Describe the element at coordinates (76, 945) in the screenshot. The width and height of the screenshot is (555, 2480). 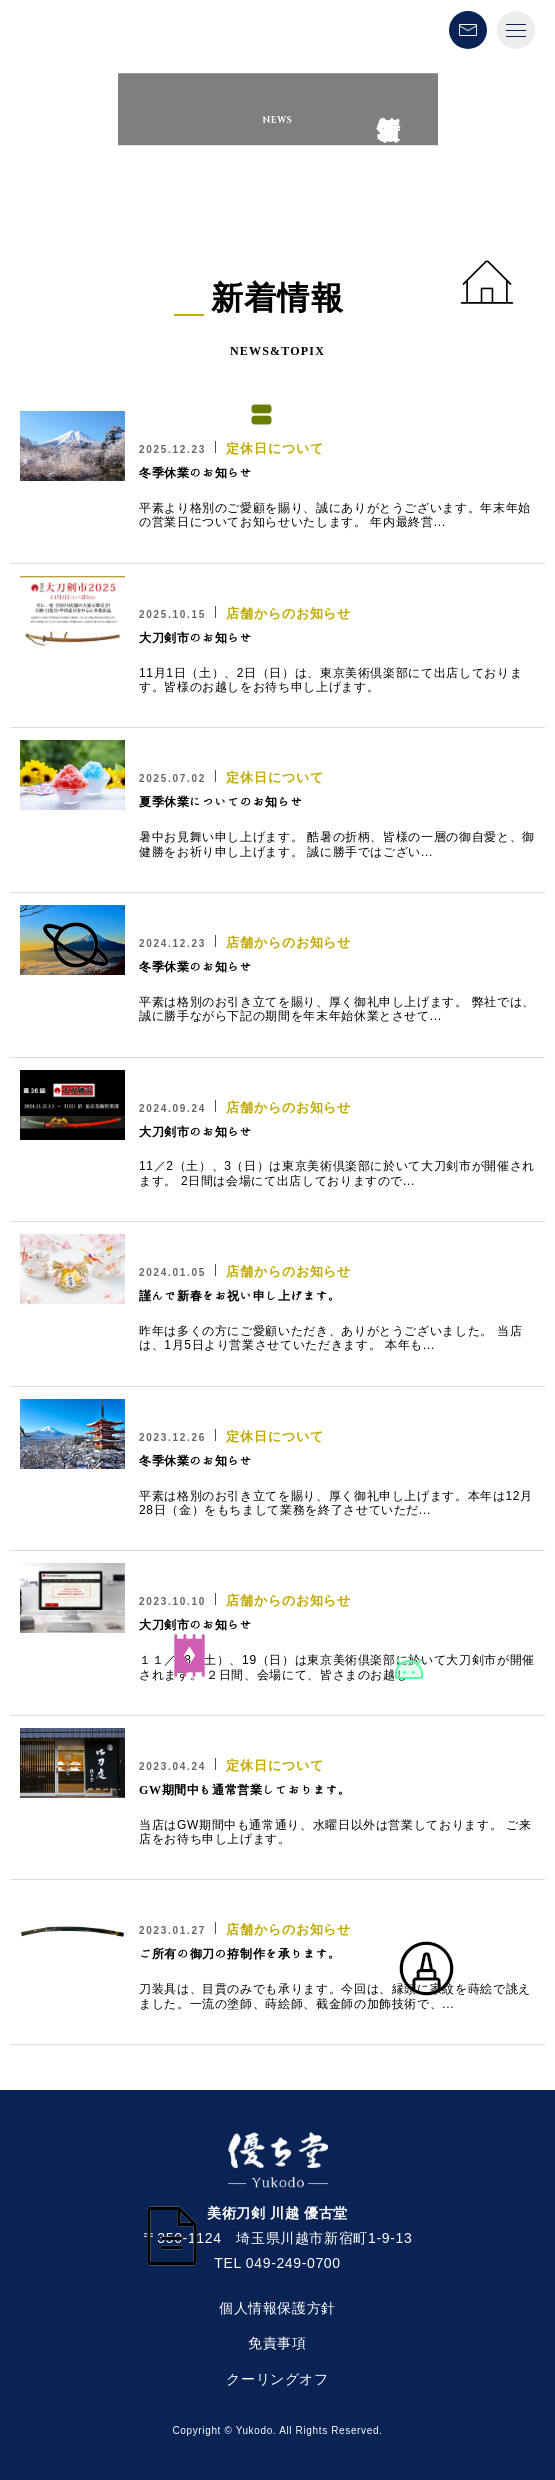
I see `explore global or worldwide content` at that location.